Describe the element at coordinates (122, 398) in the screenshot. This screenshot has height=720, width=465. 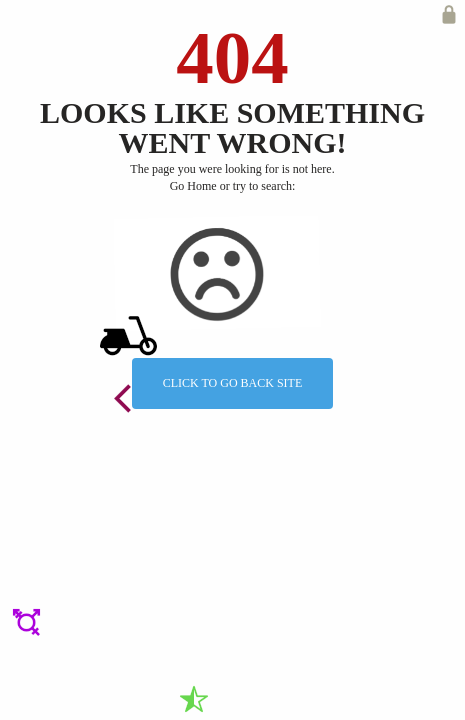
I see `go back to the previous screen` at that location.